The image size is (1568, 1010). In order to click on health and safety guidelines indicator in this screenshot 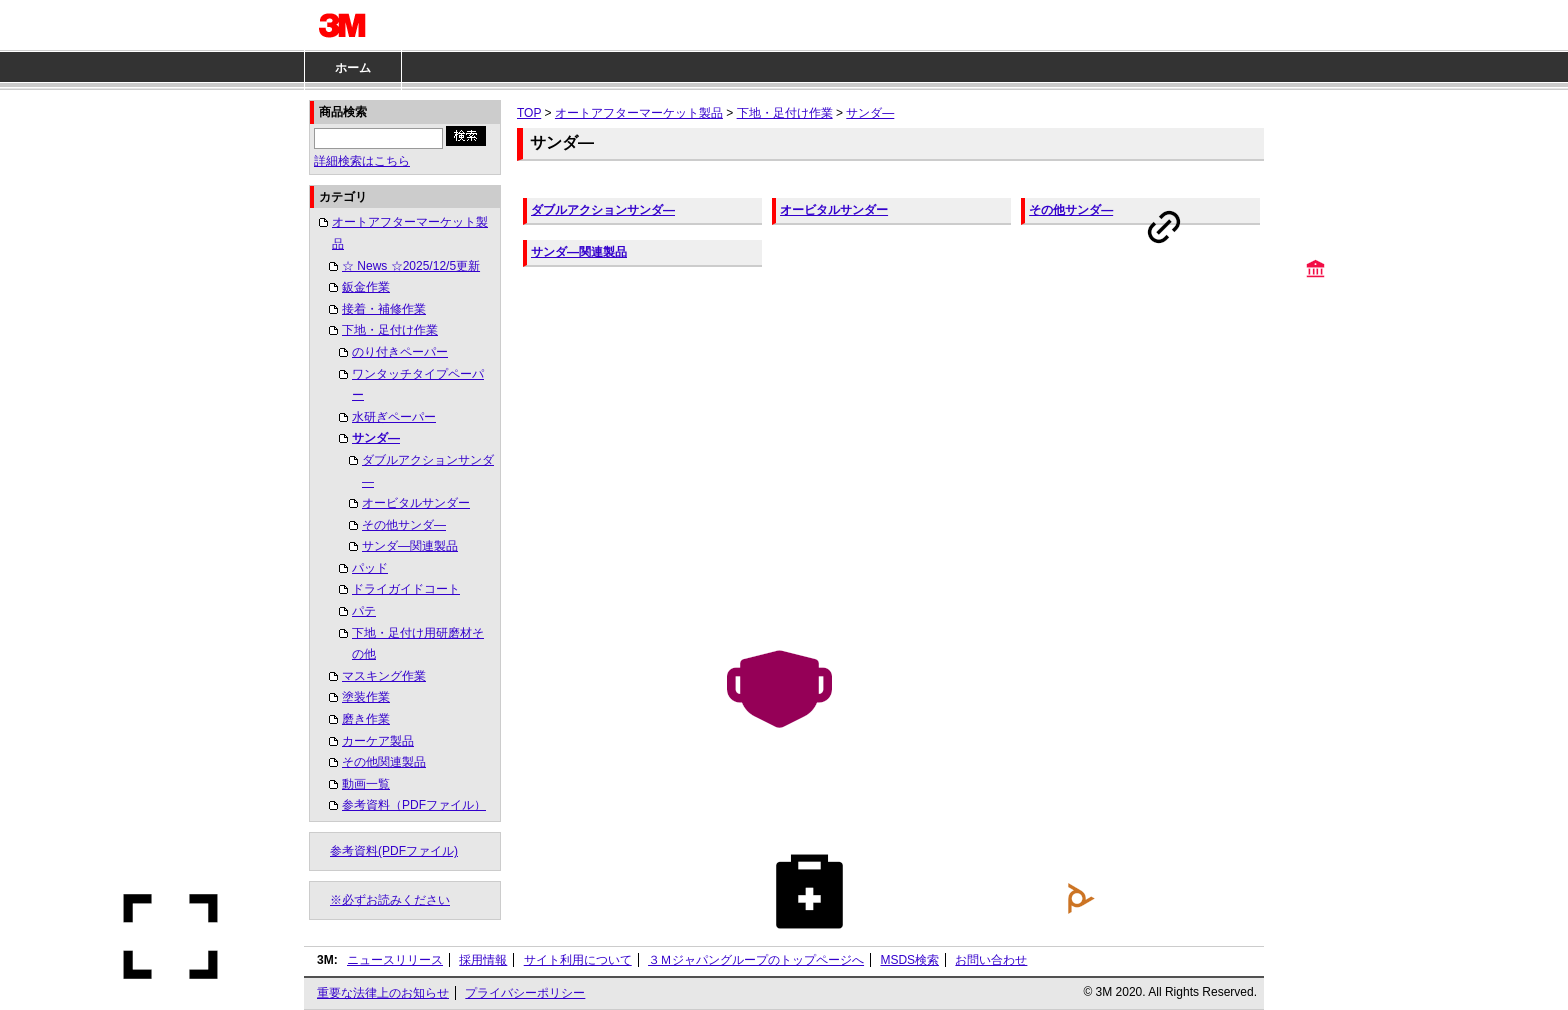, I will do `click(779, 689)`.